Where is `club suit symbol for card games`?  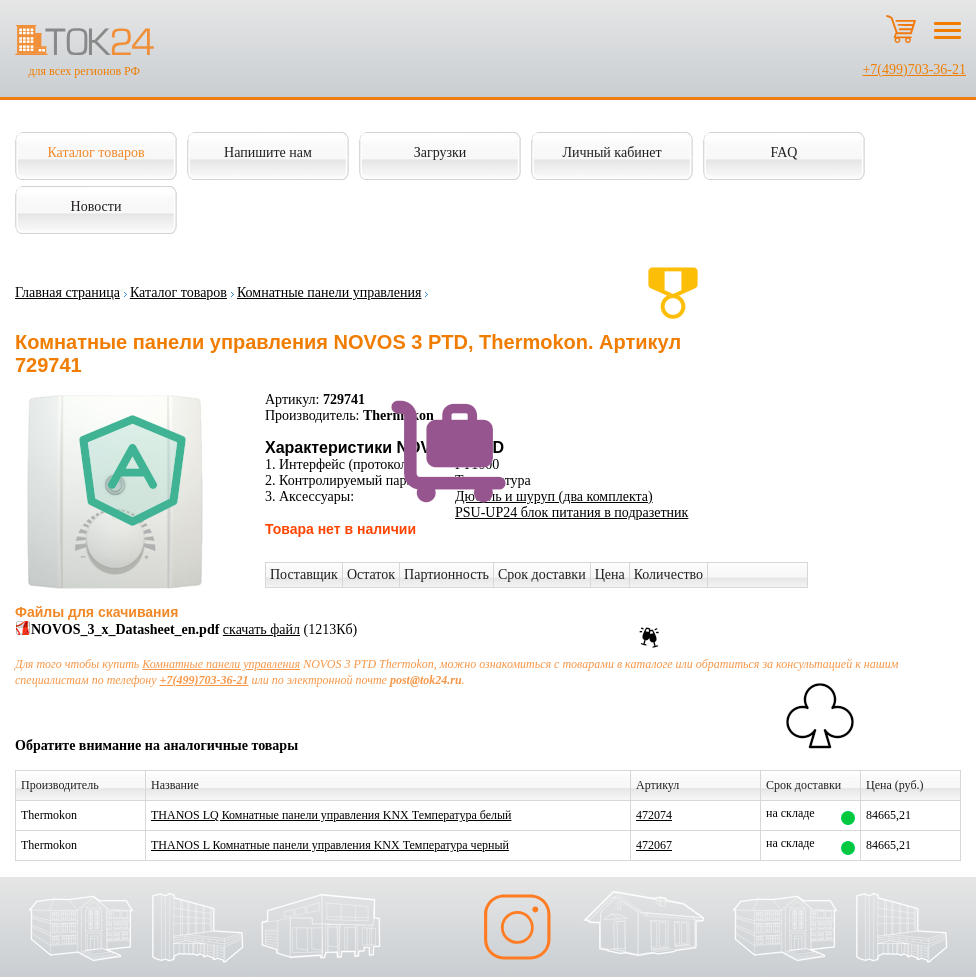
club suit symbol for card games is located at coordinates (820, 717).